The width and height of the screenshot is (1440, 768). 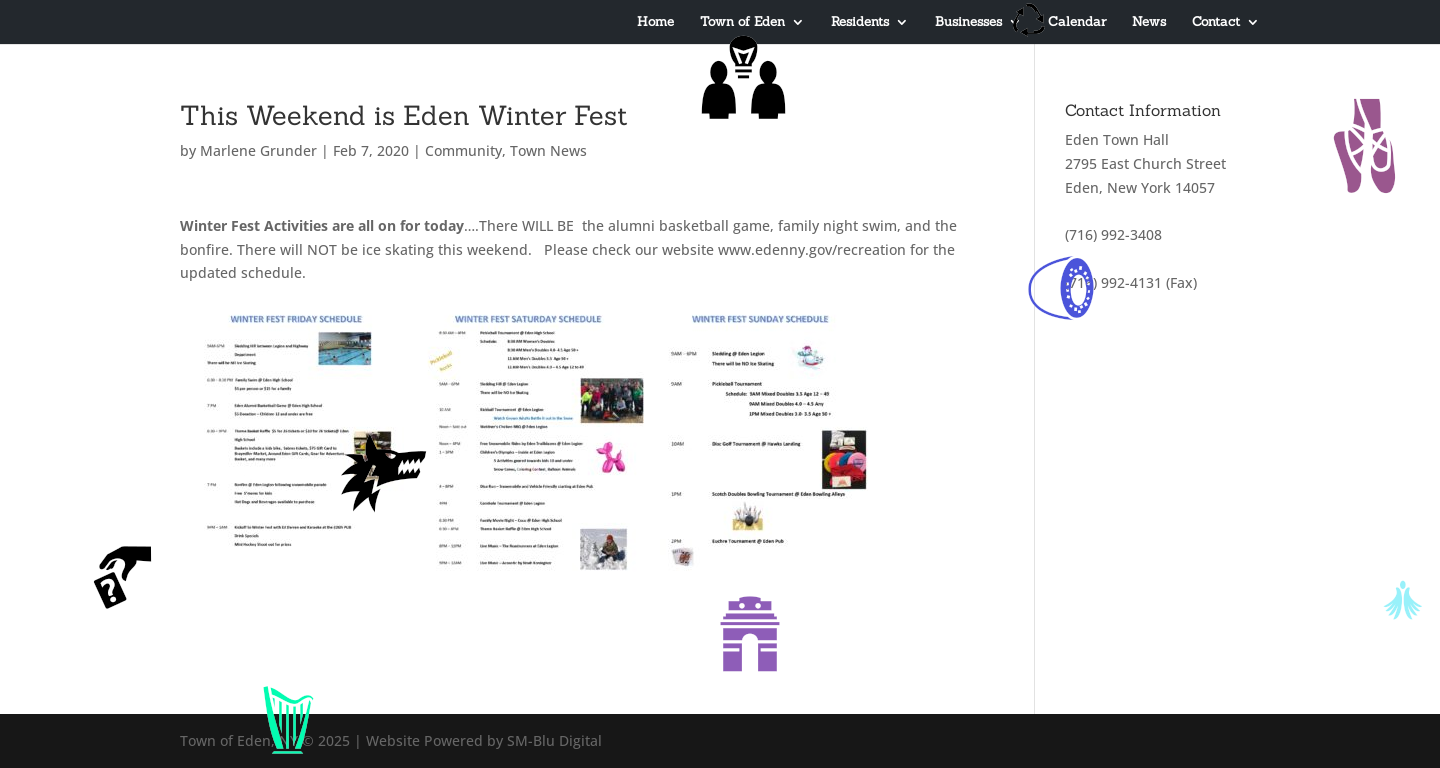 I want to click on recycle or dispose of item responsibly, so click(x=1029, y=20).